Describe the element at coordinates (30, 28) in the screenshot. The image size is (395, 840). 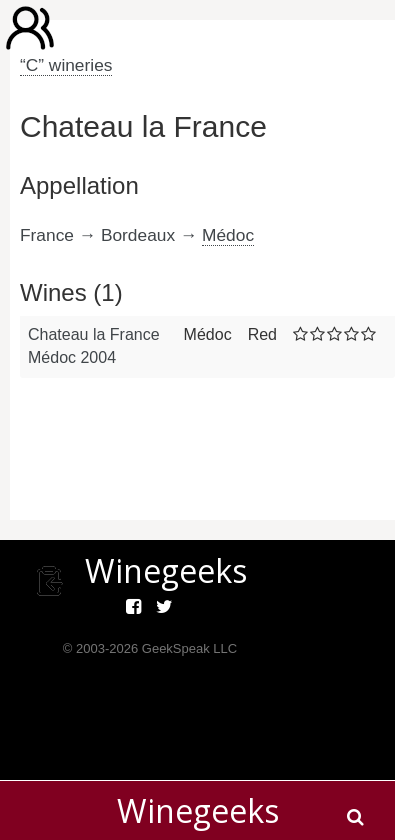
I see `view group members or team` at that location.